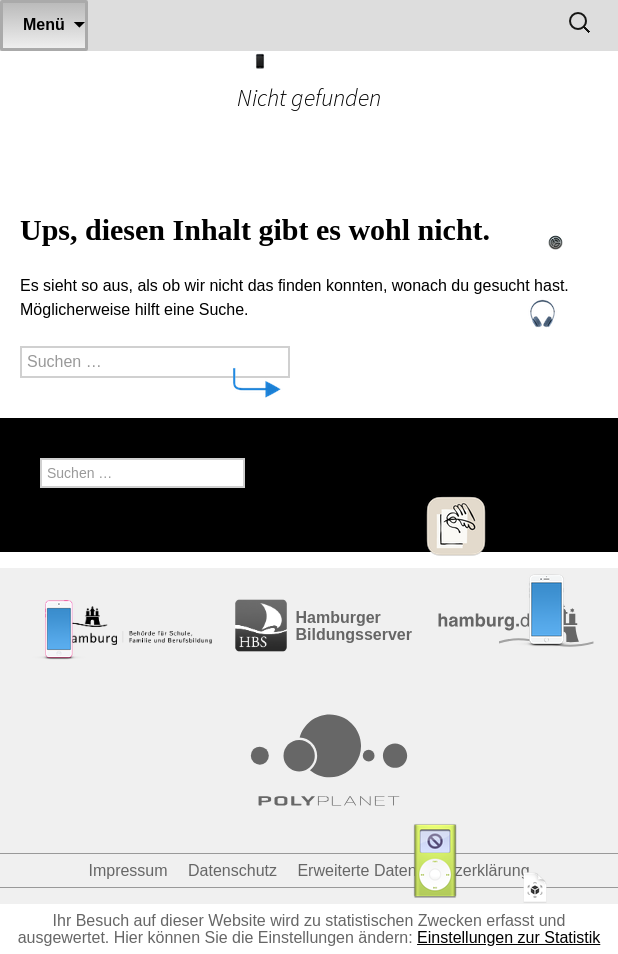 The image size is (618, 954). Describe the element at coordinates (542, 313) in the screenshot. I see `connect bluetooth headphones` at that location.